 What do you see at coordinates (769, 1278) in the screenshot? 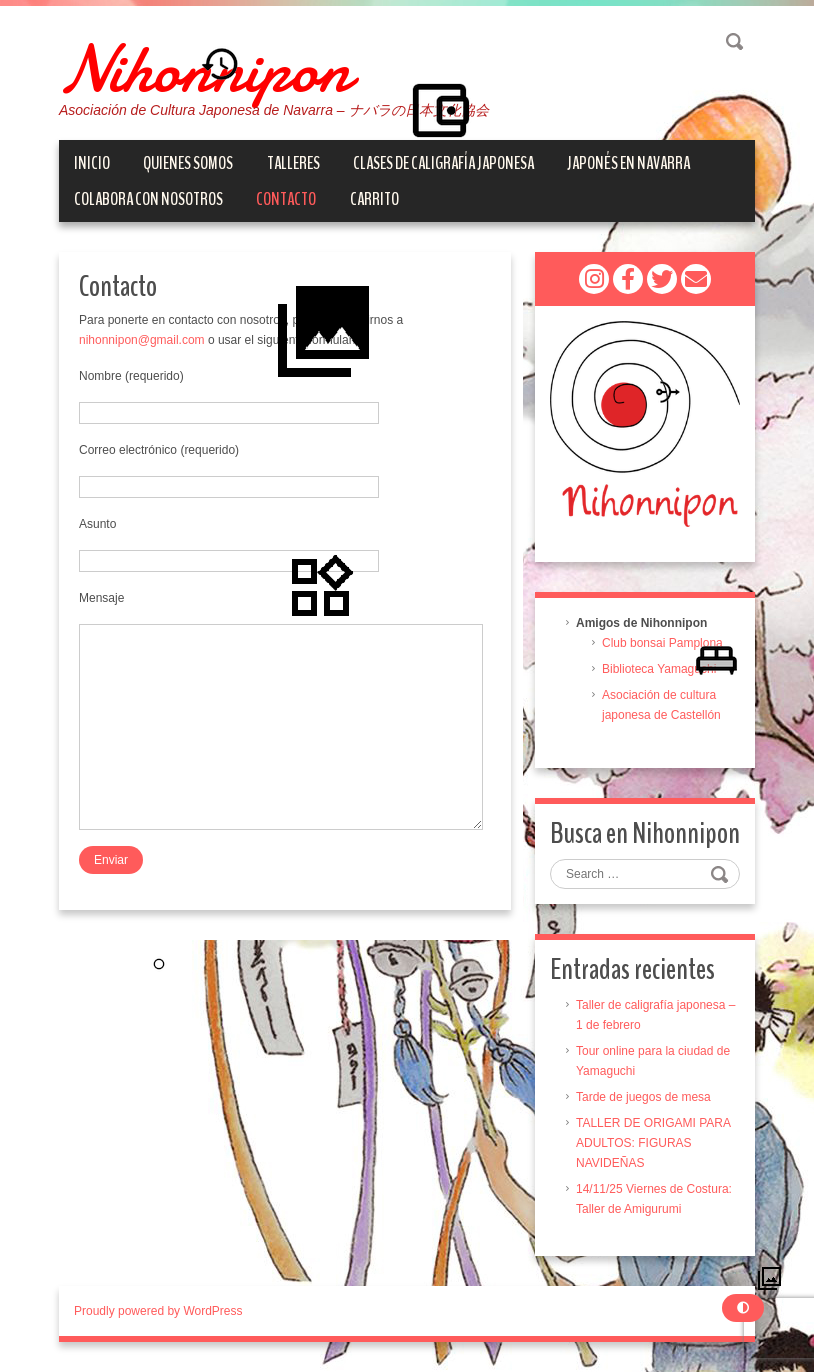
I see `view or apply image filters` at bounding box center [769, 1278].